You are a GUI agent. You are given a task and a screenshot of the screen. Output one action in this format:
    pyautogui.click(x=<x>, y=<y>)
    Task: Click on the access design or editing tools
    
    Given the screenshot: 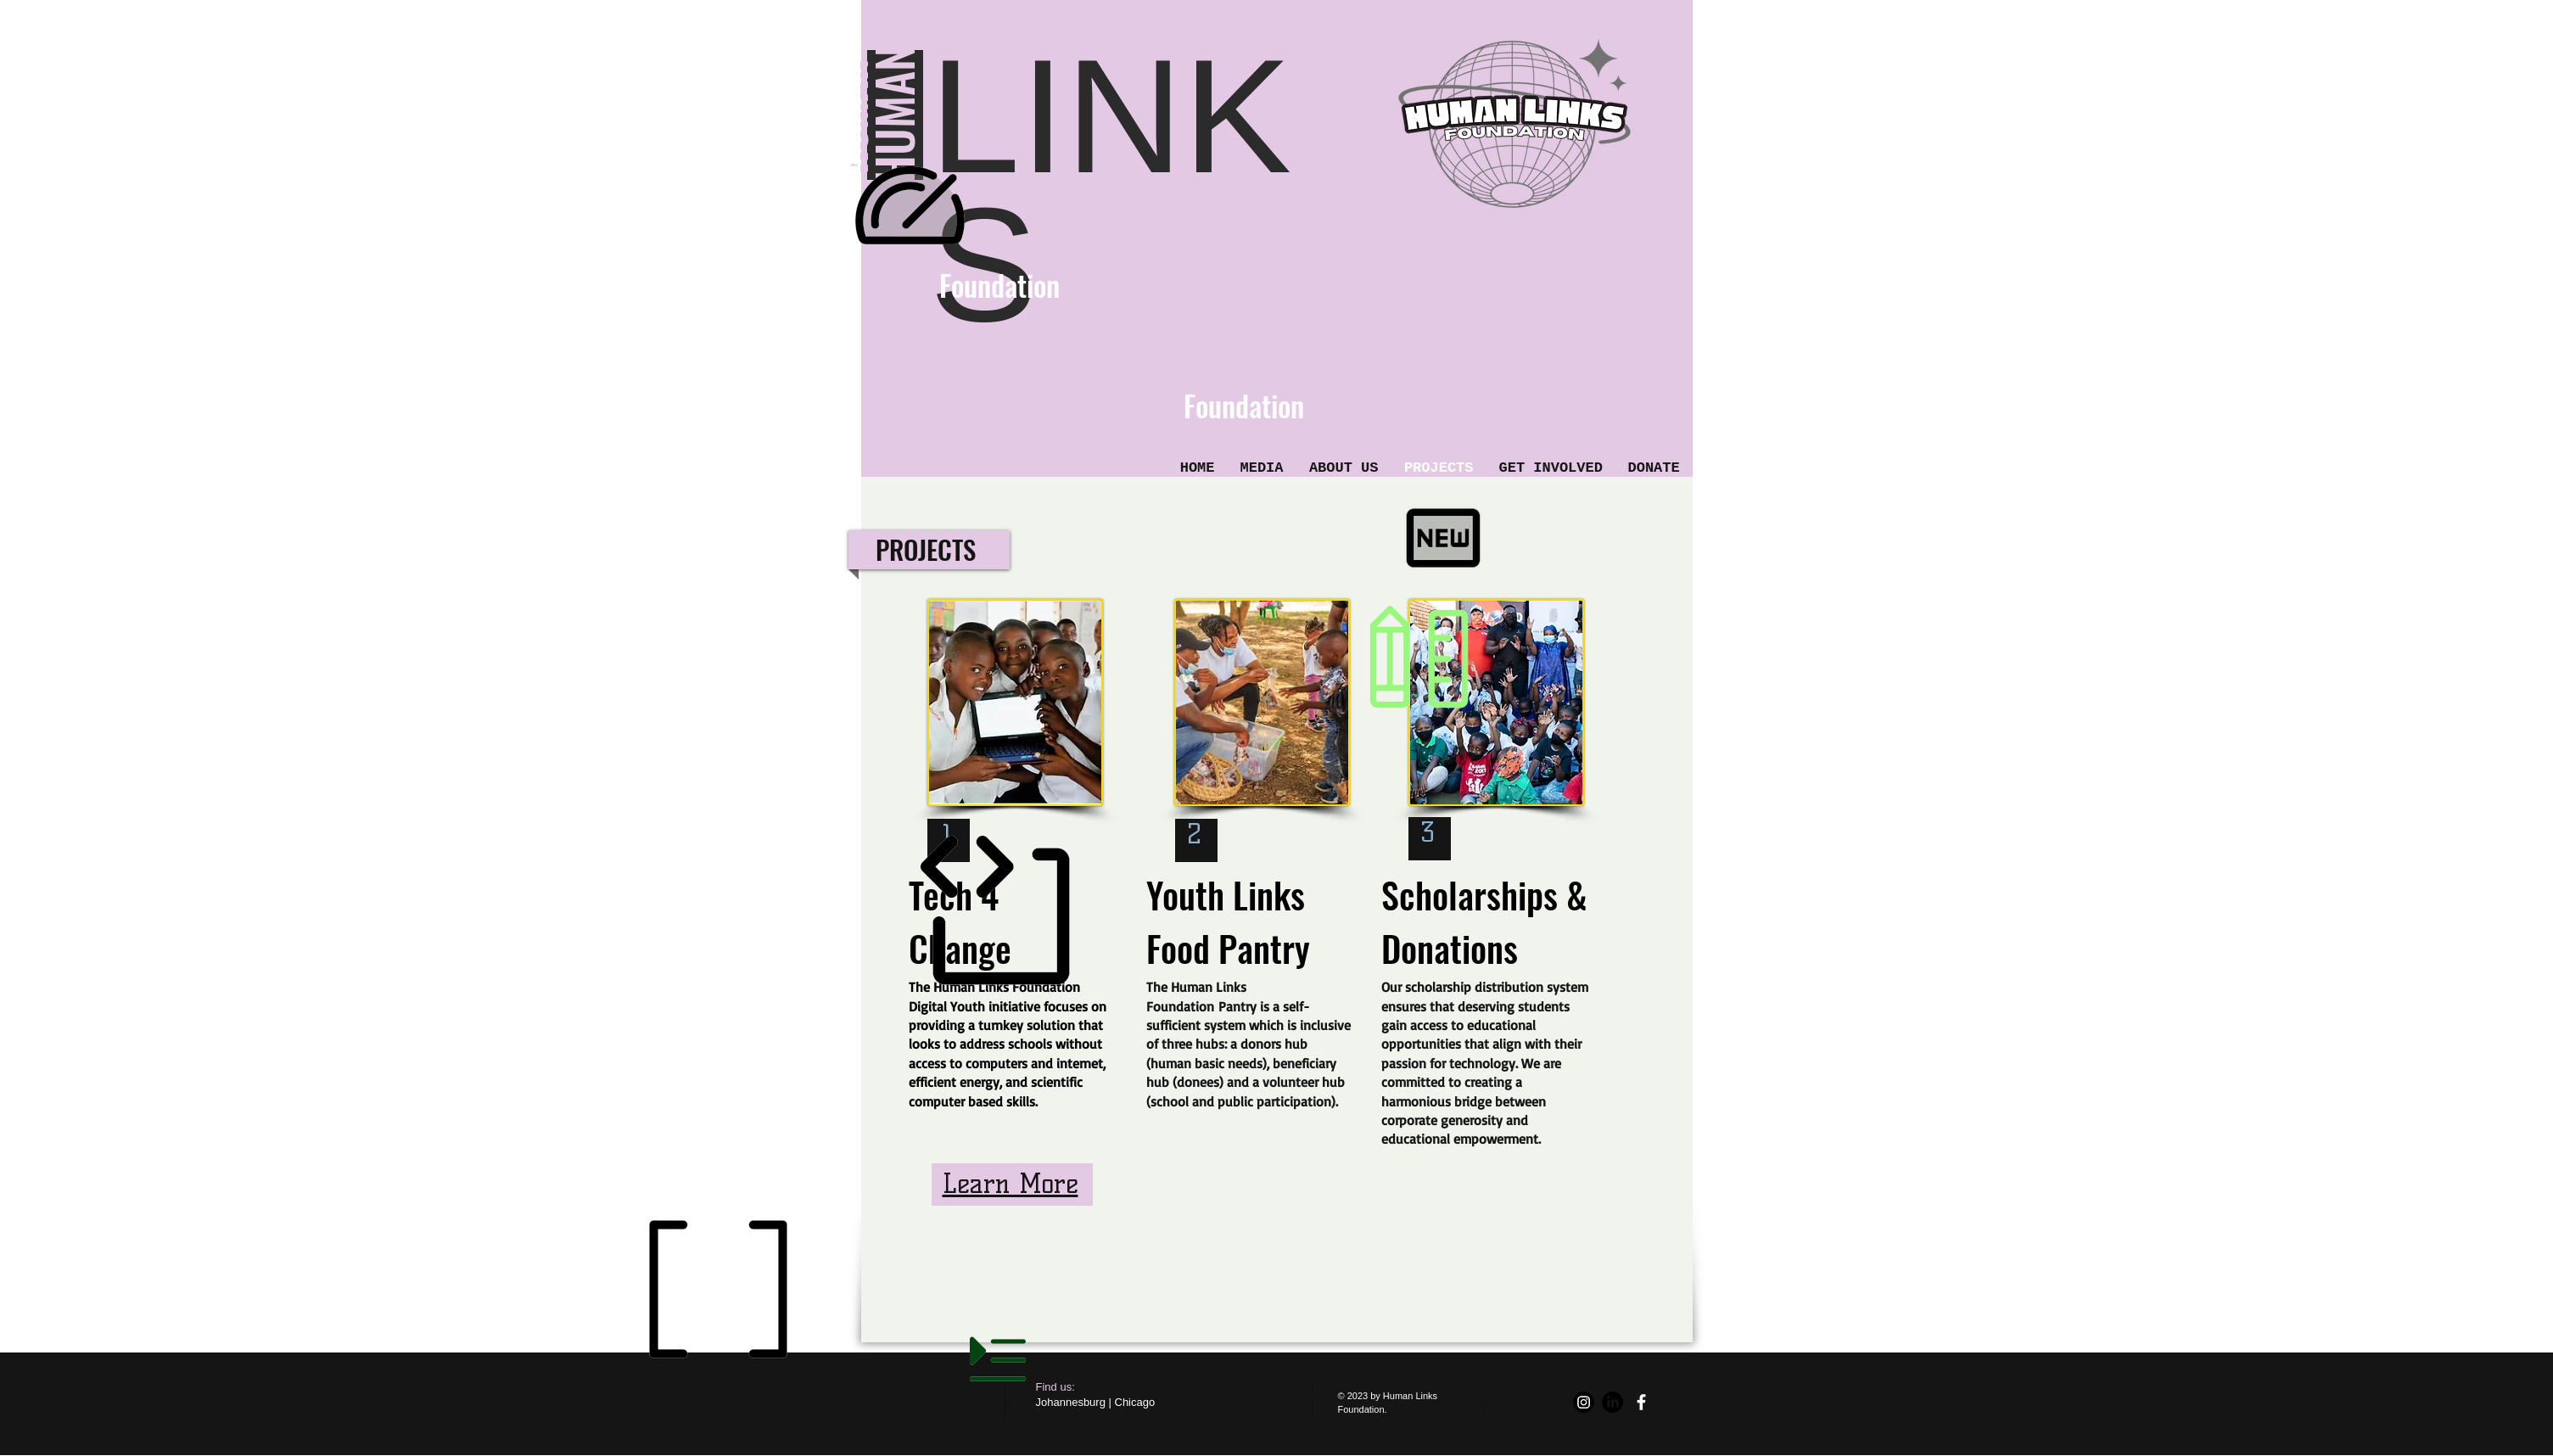 What is the action you would take?
    pyautogui.click(x=1419, y=658)
    